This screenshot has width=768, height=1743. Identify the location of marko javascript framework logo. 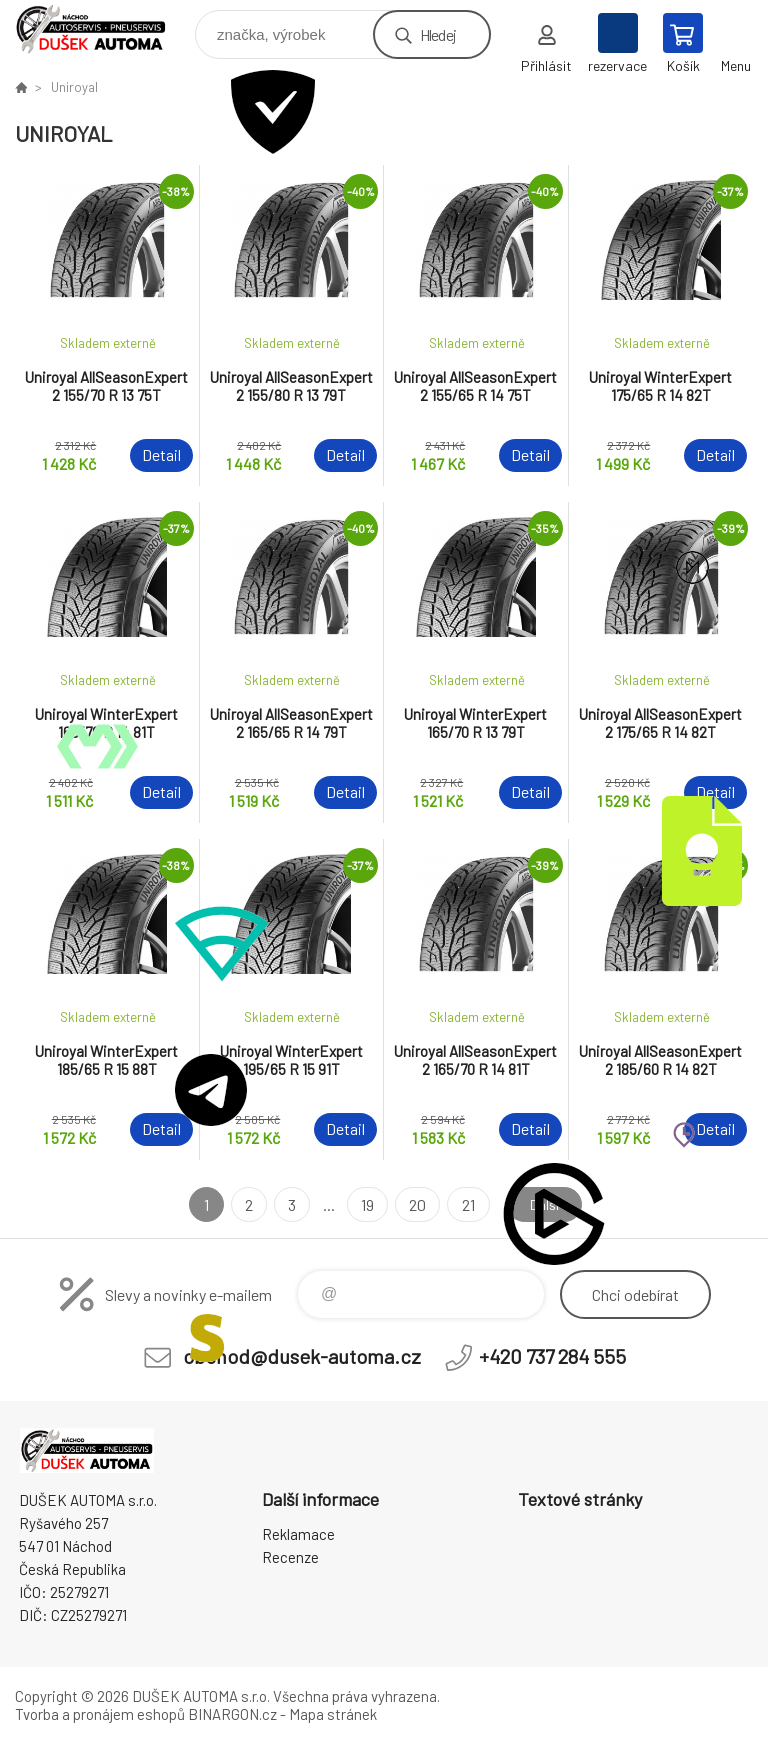
(97, 746).